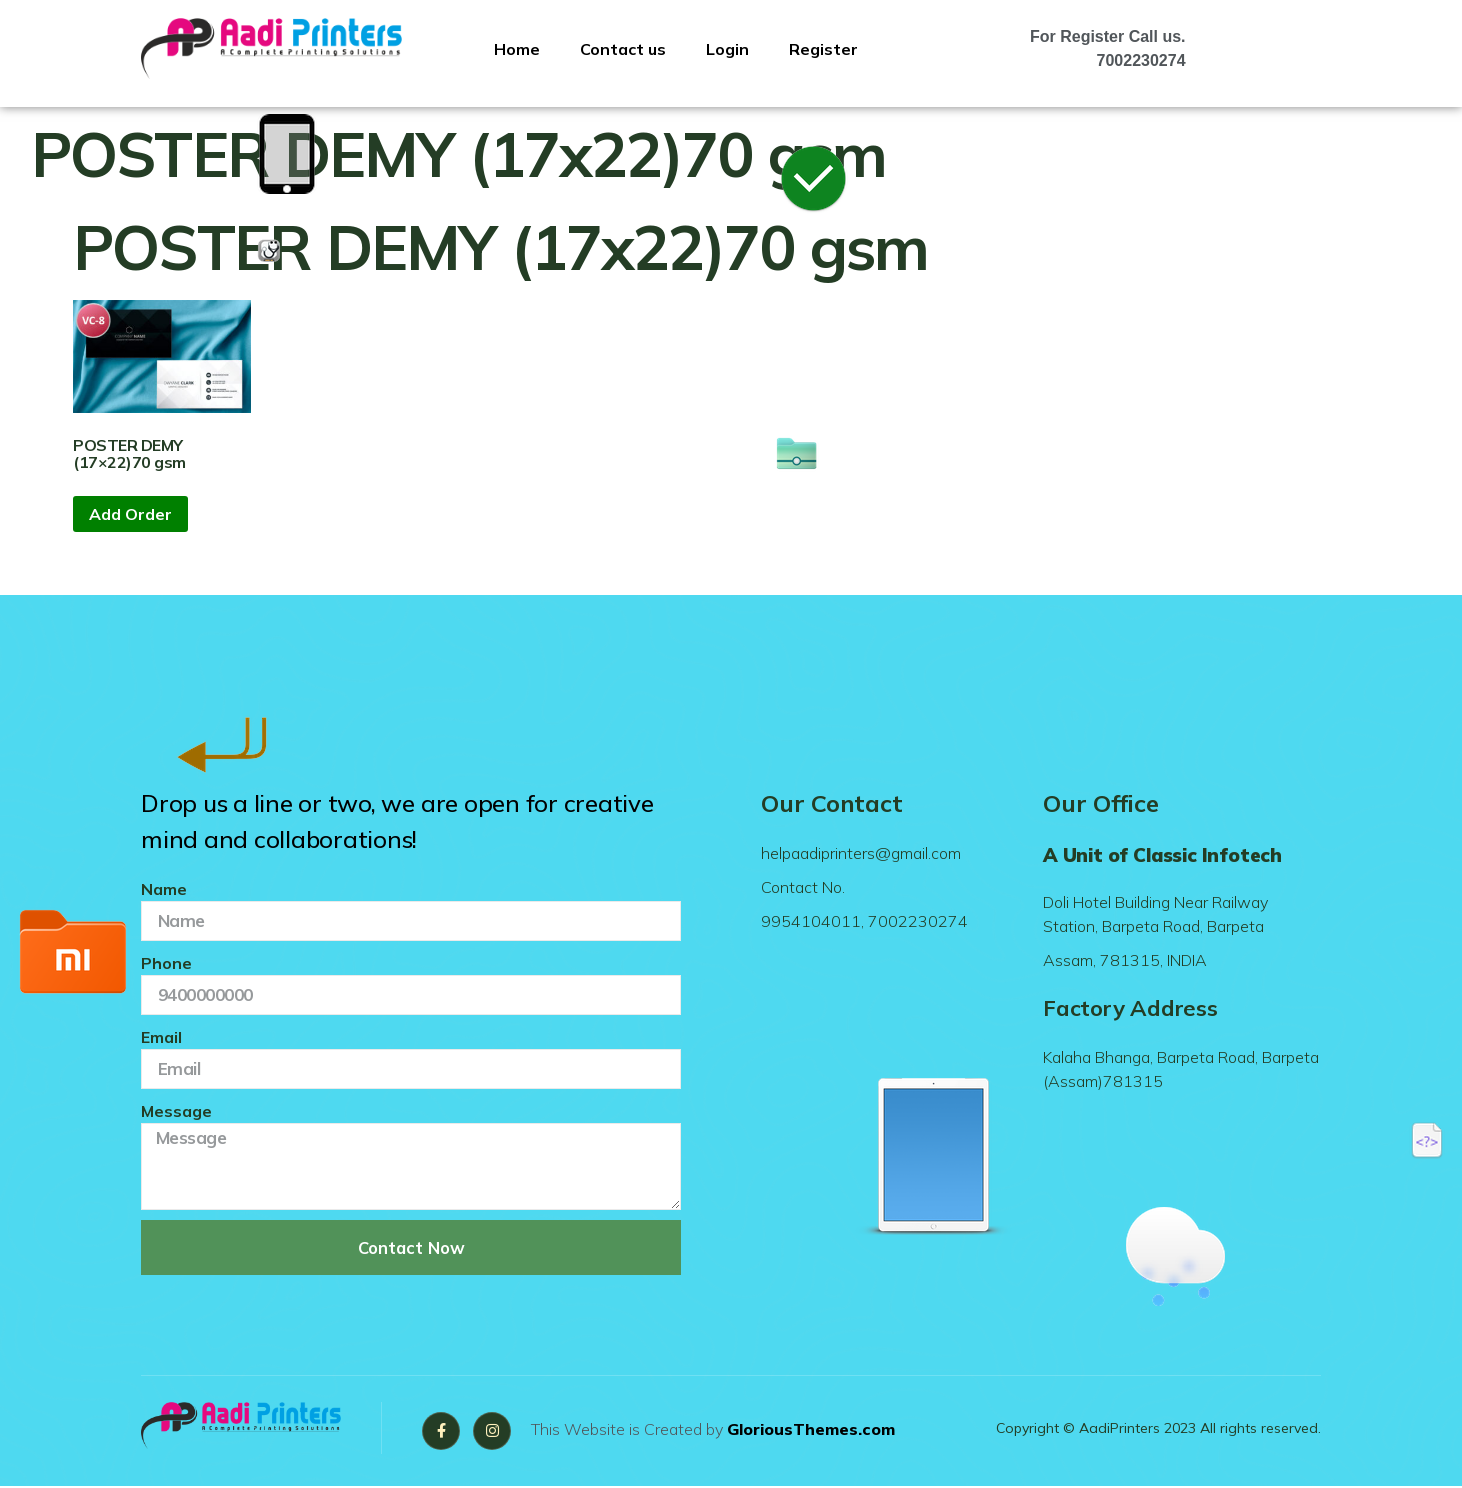 The height and width of the screenshot is (1488, 1462). What do you see at coordinates (813, 178) in the screenshot?
I see `dropbox sync completed successfully` at bounding box center [813, 178].